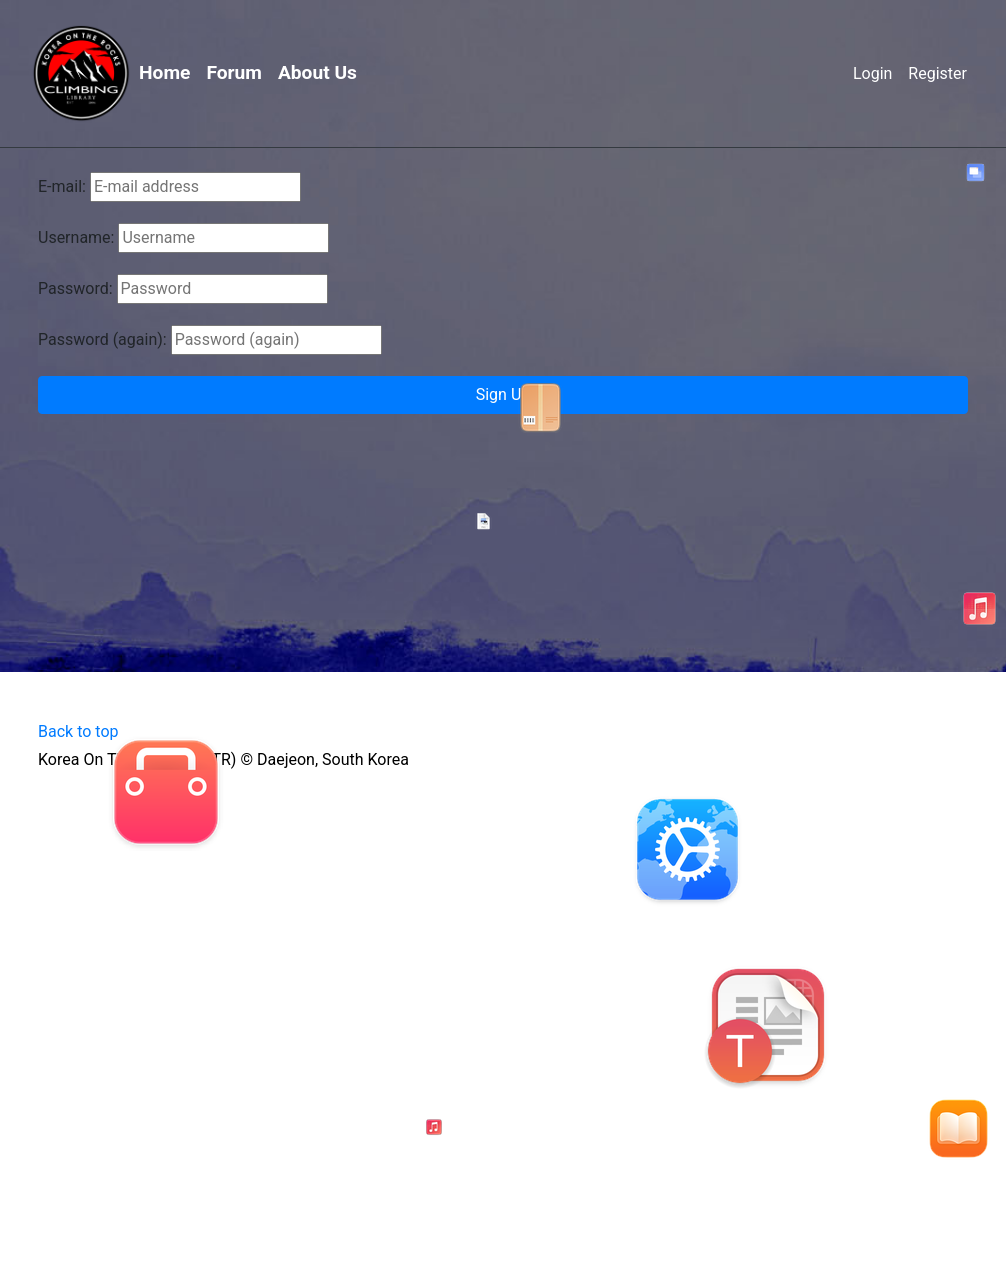 This screenshot has height=1268, width=1006. Describe the element at coordinates (958, 1128) in the screenshot. I see `open the Books app` at that location.